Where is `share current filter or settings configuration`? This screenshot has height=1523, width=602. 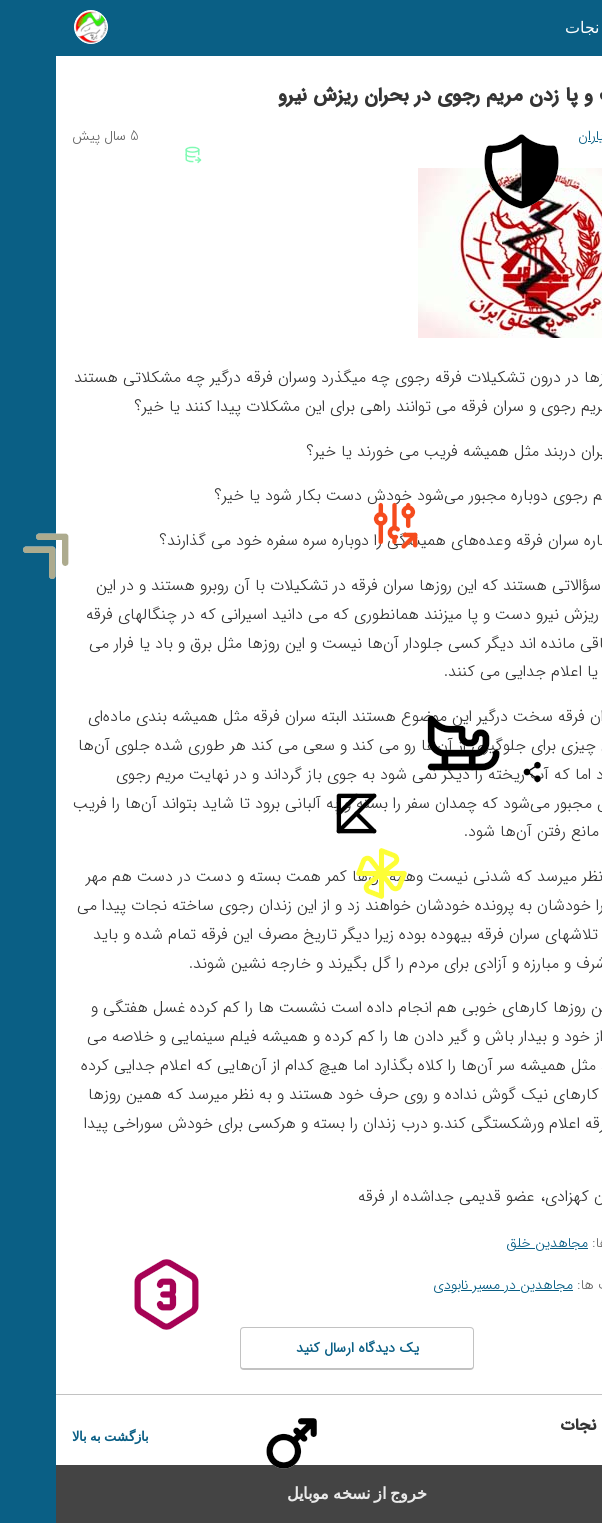
share current filter or settings configuration is located at coordinates (394, 523).